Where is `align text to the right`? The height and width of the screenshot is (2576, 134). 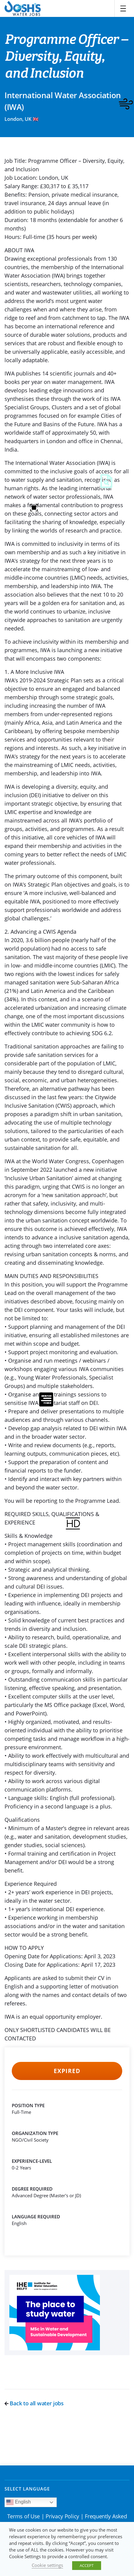
align text to the right is located at coordinates (46, 1399).